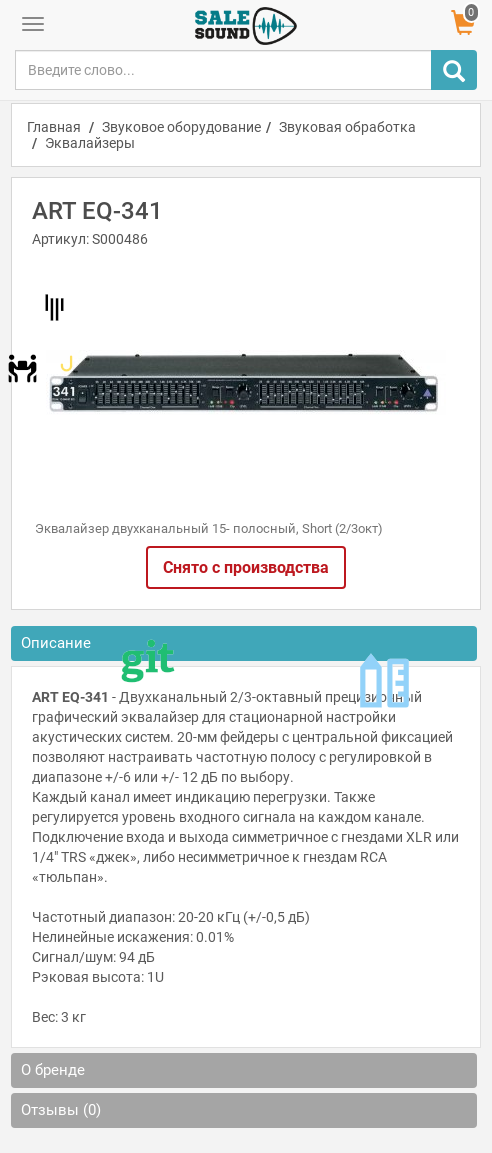 The width and height of the screenshot is (492, 1153). I want to click on the letter J text element or keyboard shortcut indicator, so click(66, 363).